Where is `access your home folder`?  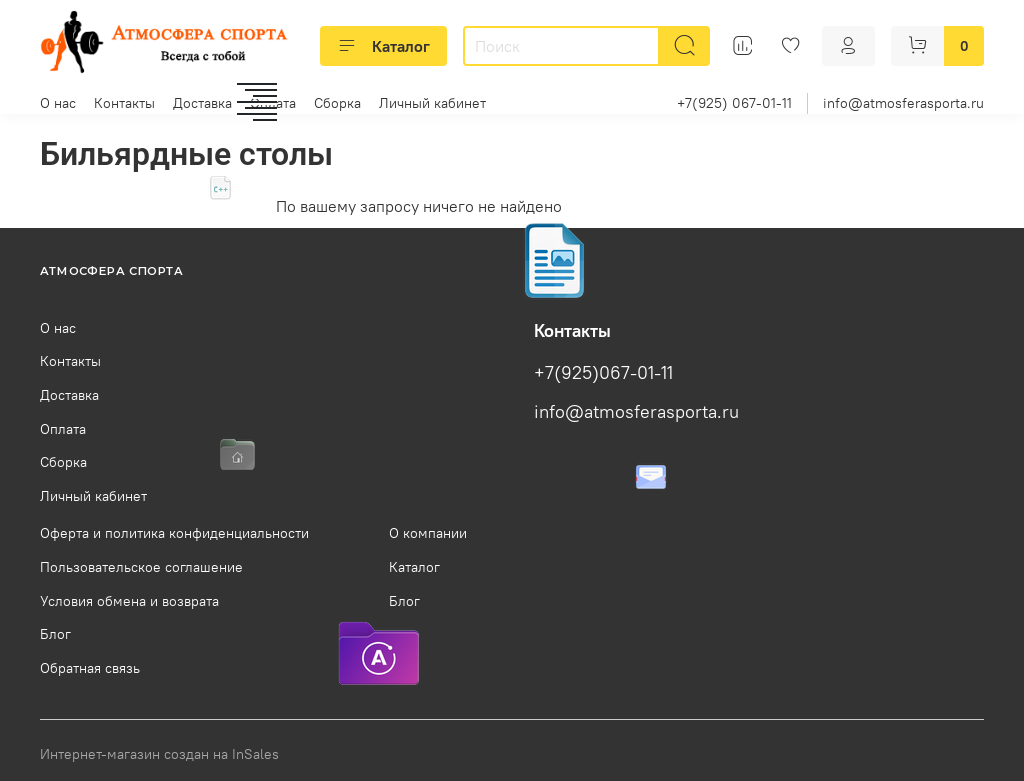
access your home folder is located at coordinates (237, 454).